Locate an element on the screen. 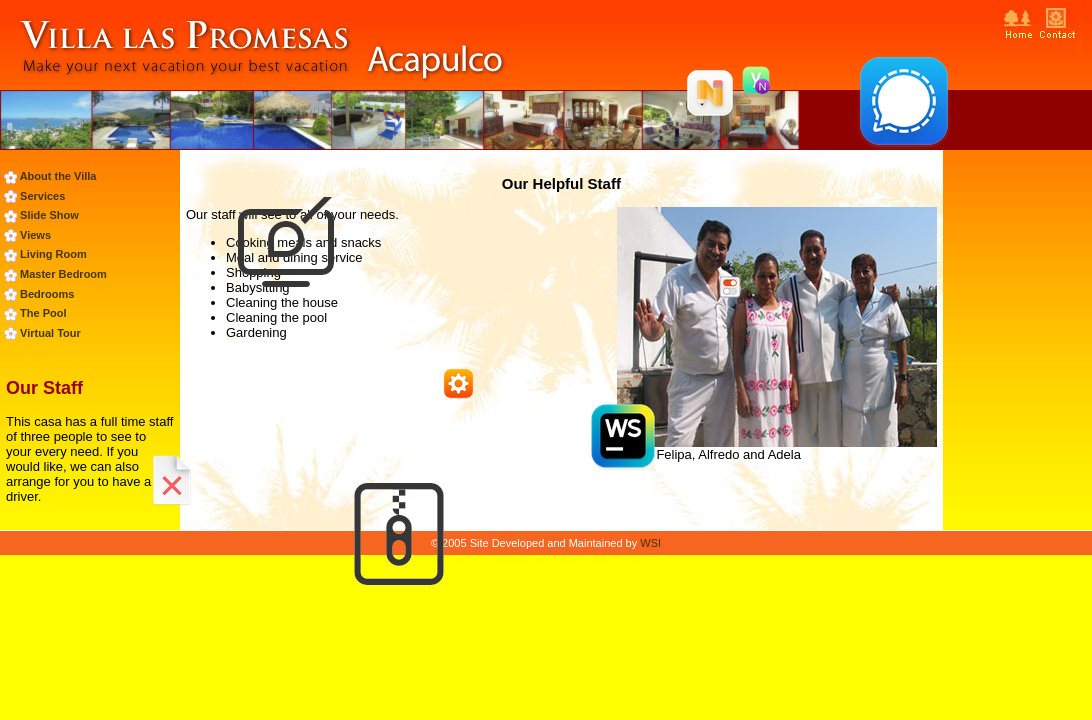 Image resolution: width=1092 pixels, height=720 pixels. customize display and theme settings is located at coordinates (286, 245).